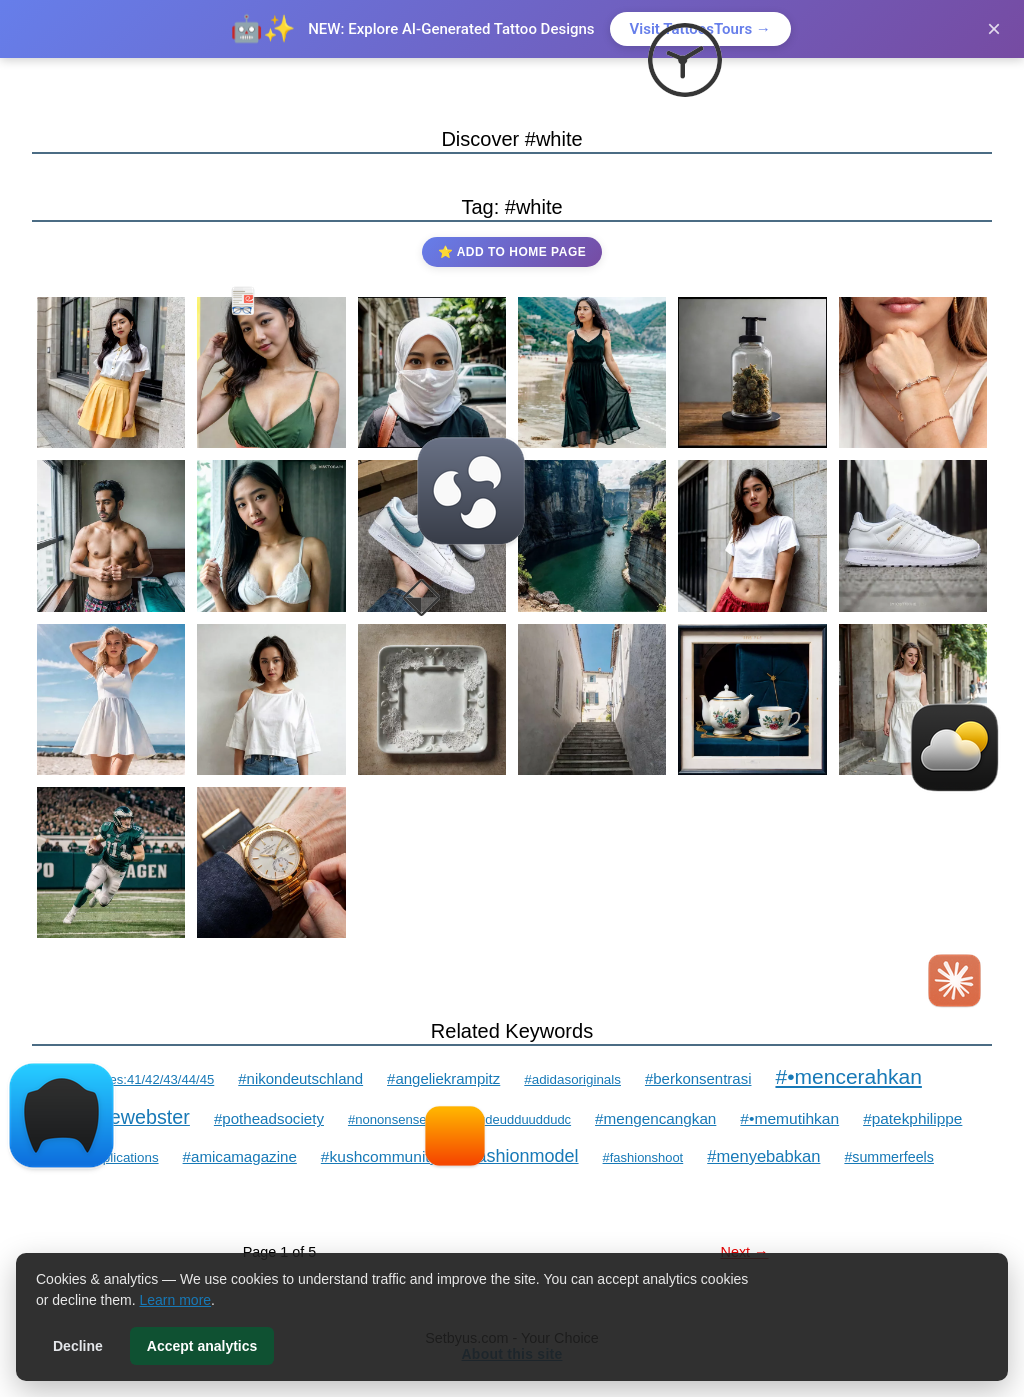 Image resolution: width=1024 pixels, height=1397 pixels. I want to click on blank orange app template for macos icon design, so click(455, 1136).